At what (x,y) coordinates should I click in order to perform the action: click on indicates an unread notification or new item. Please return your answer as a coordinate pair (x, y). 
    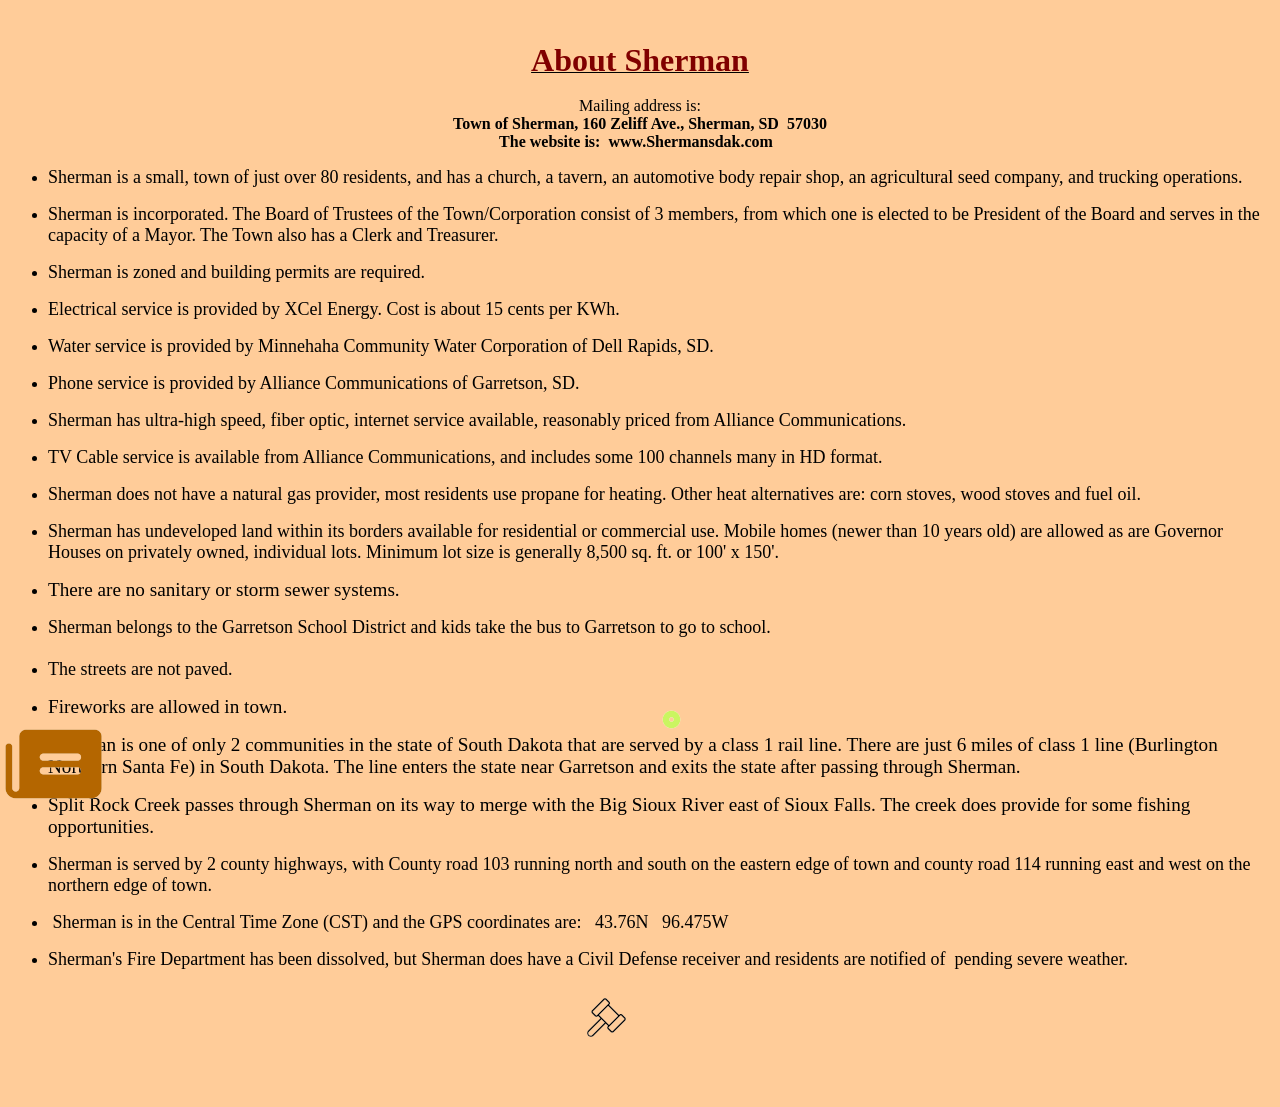
    Looking at the image, I should click on (671, 719).